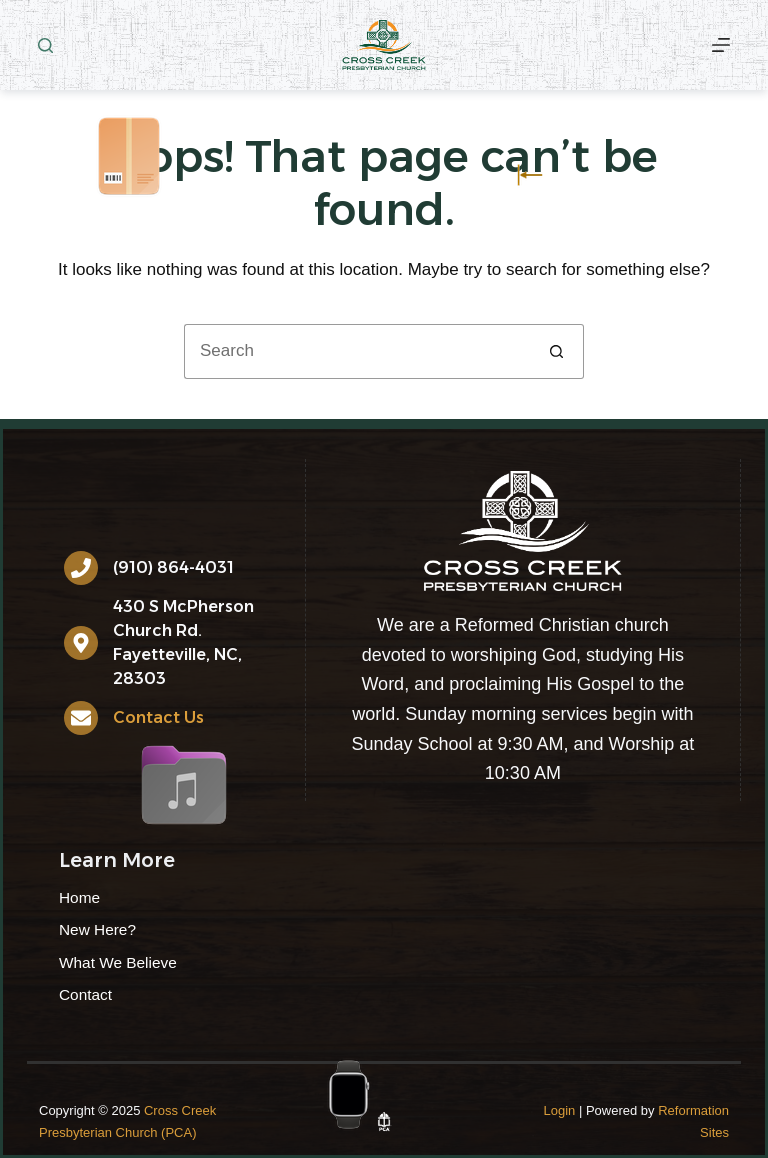 Image resolution: width=768 pixels, height=1158 pixels. Describe the element at coordinates (184, 785) in the screenshot. I see `open your music folder` at that location.